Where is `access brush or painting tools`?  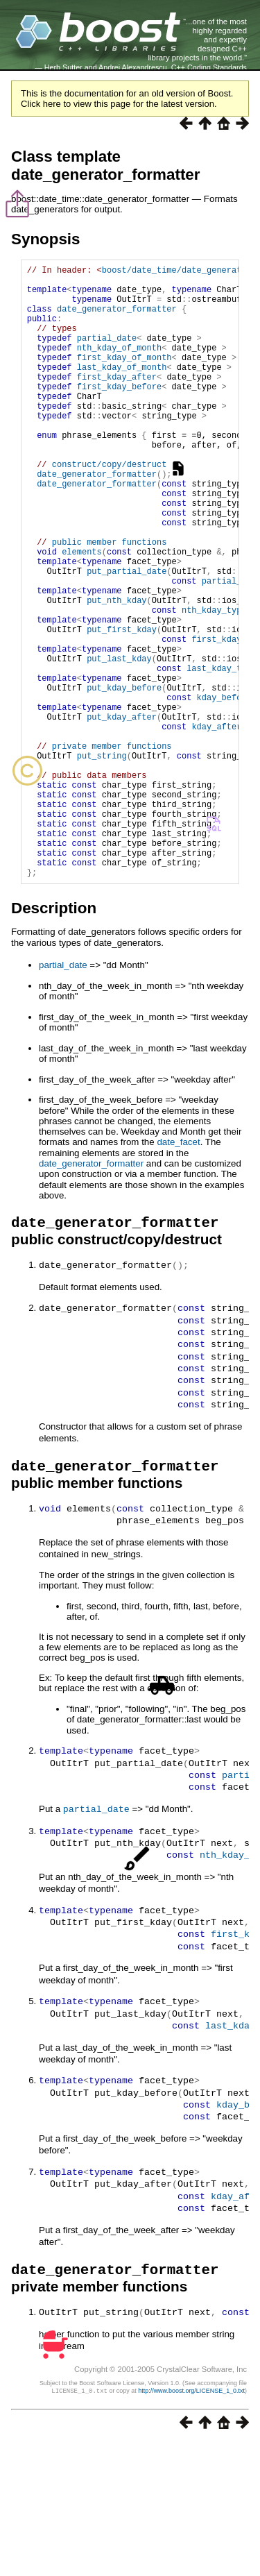
access brush or painting tools is located at coordinates (137, 1858).